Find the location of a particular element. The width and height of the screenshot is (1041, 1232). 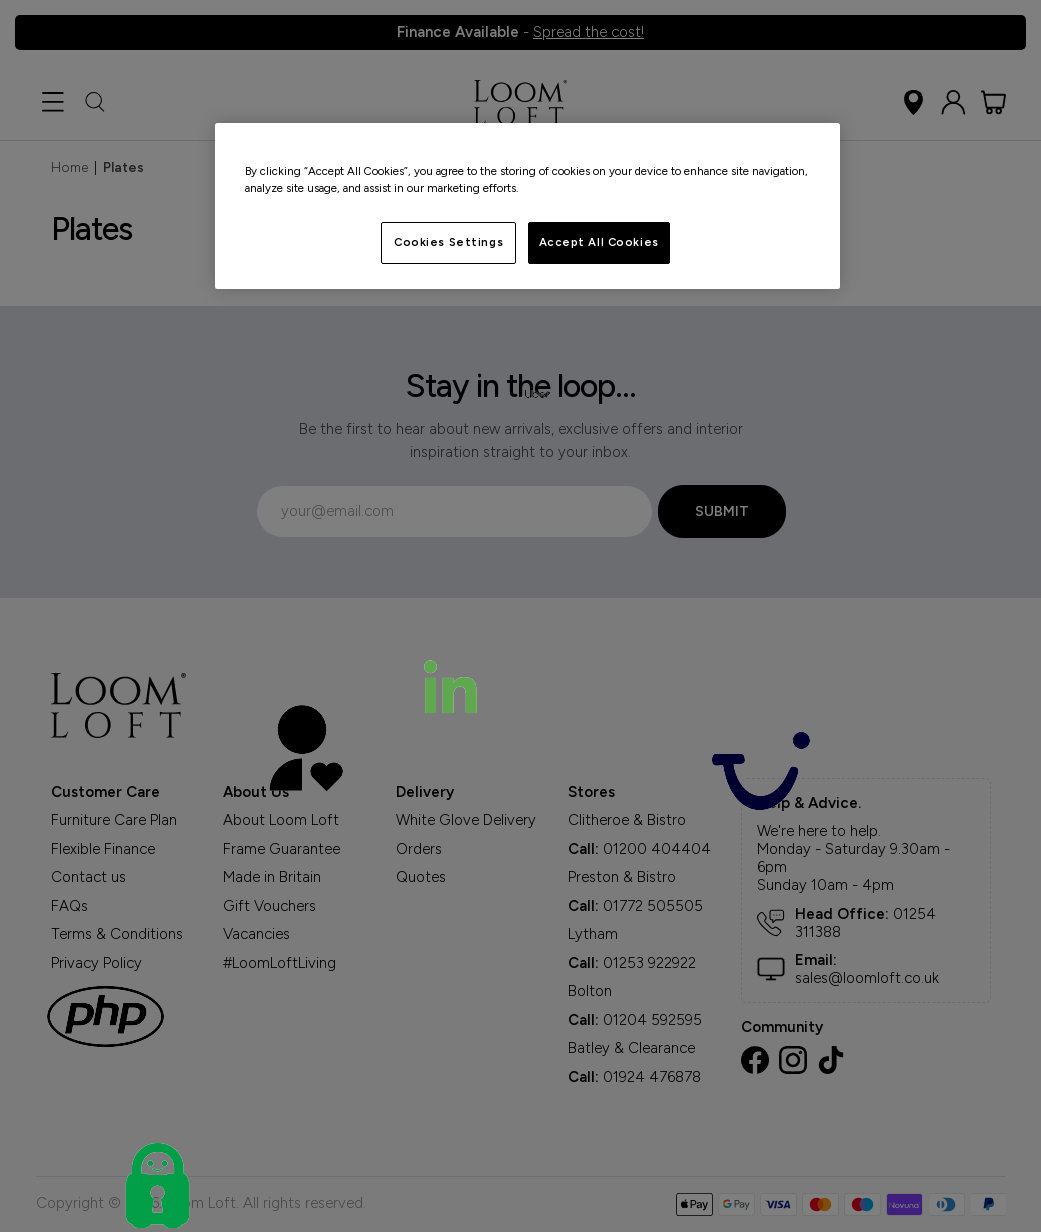

TUI travel company logo is located at coordinates (761, 771).